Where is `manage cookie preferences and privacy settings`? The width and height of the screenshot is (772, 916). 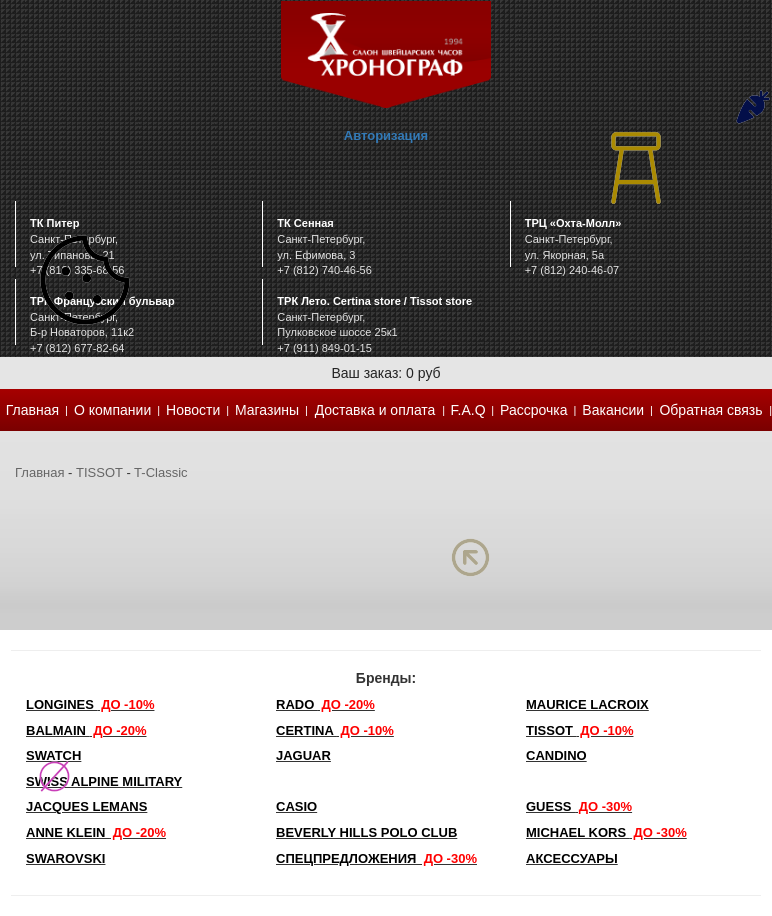
manage cookie preferences and privacy settings is located at coordinates (85, 280).